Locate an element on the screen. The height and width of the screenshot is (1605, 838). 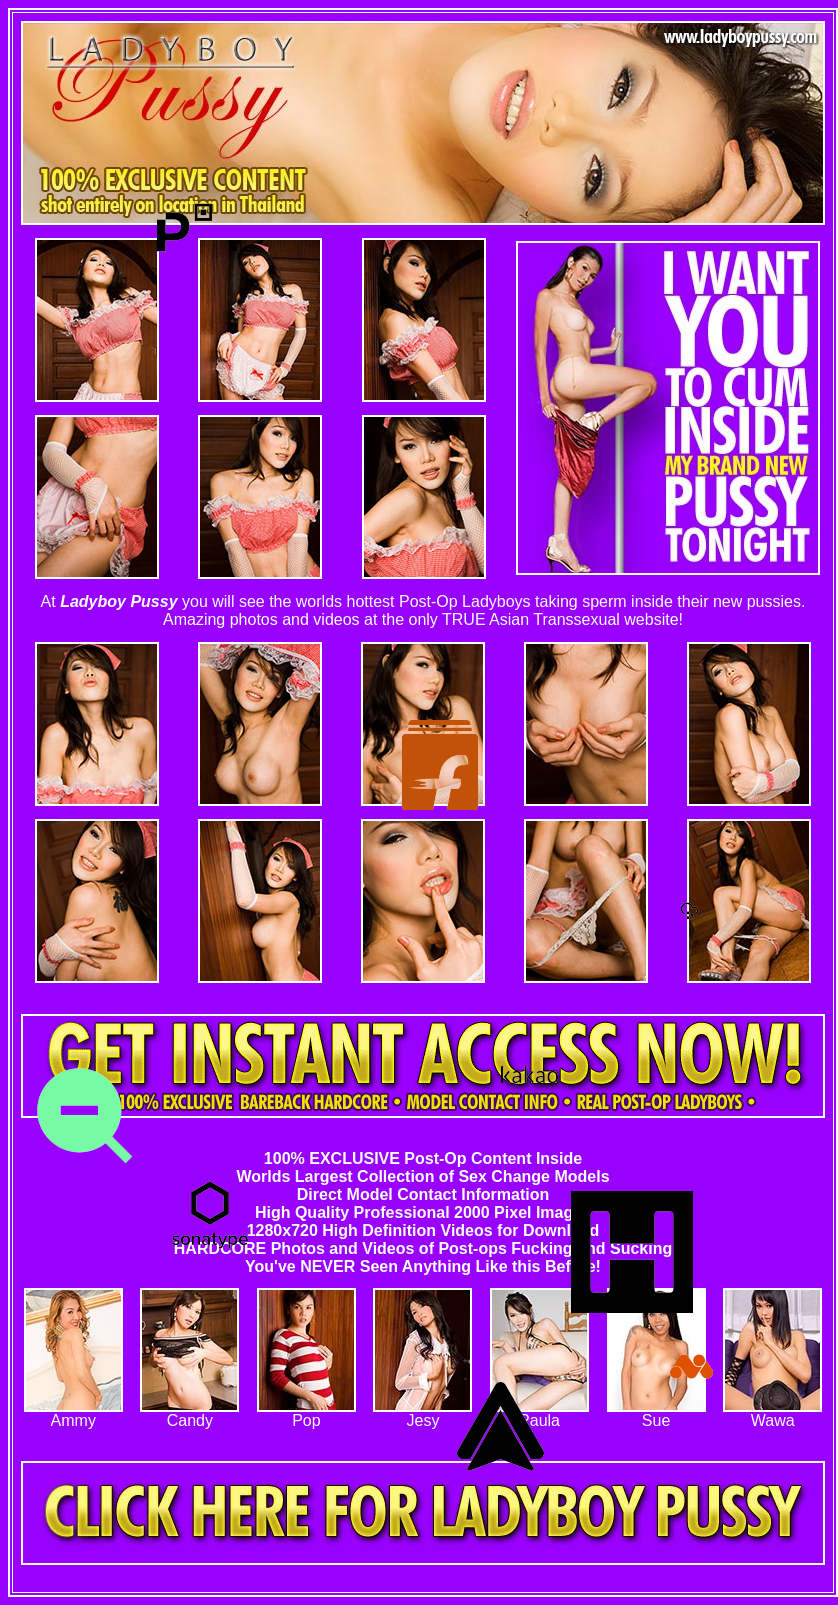
zoom out to see more content is located at coordinates (84, 1115).